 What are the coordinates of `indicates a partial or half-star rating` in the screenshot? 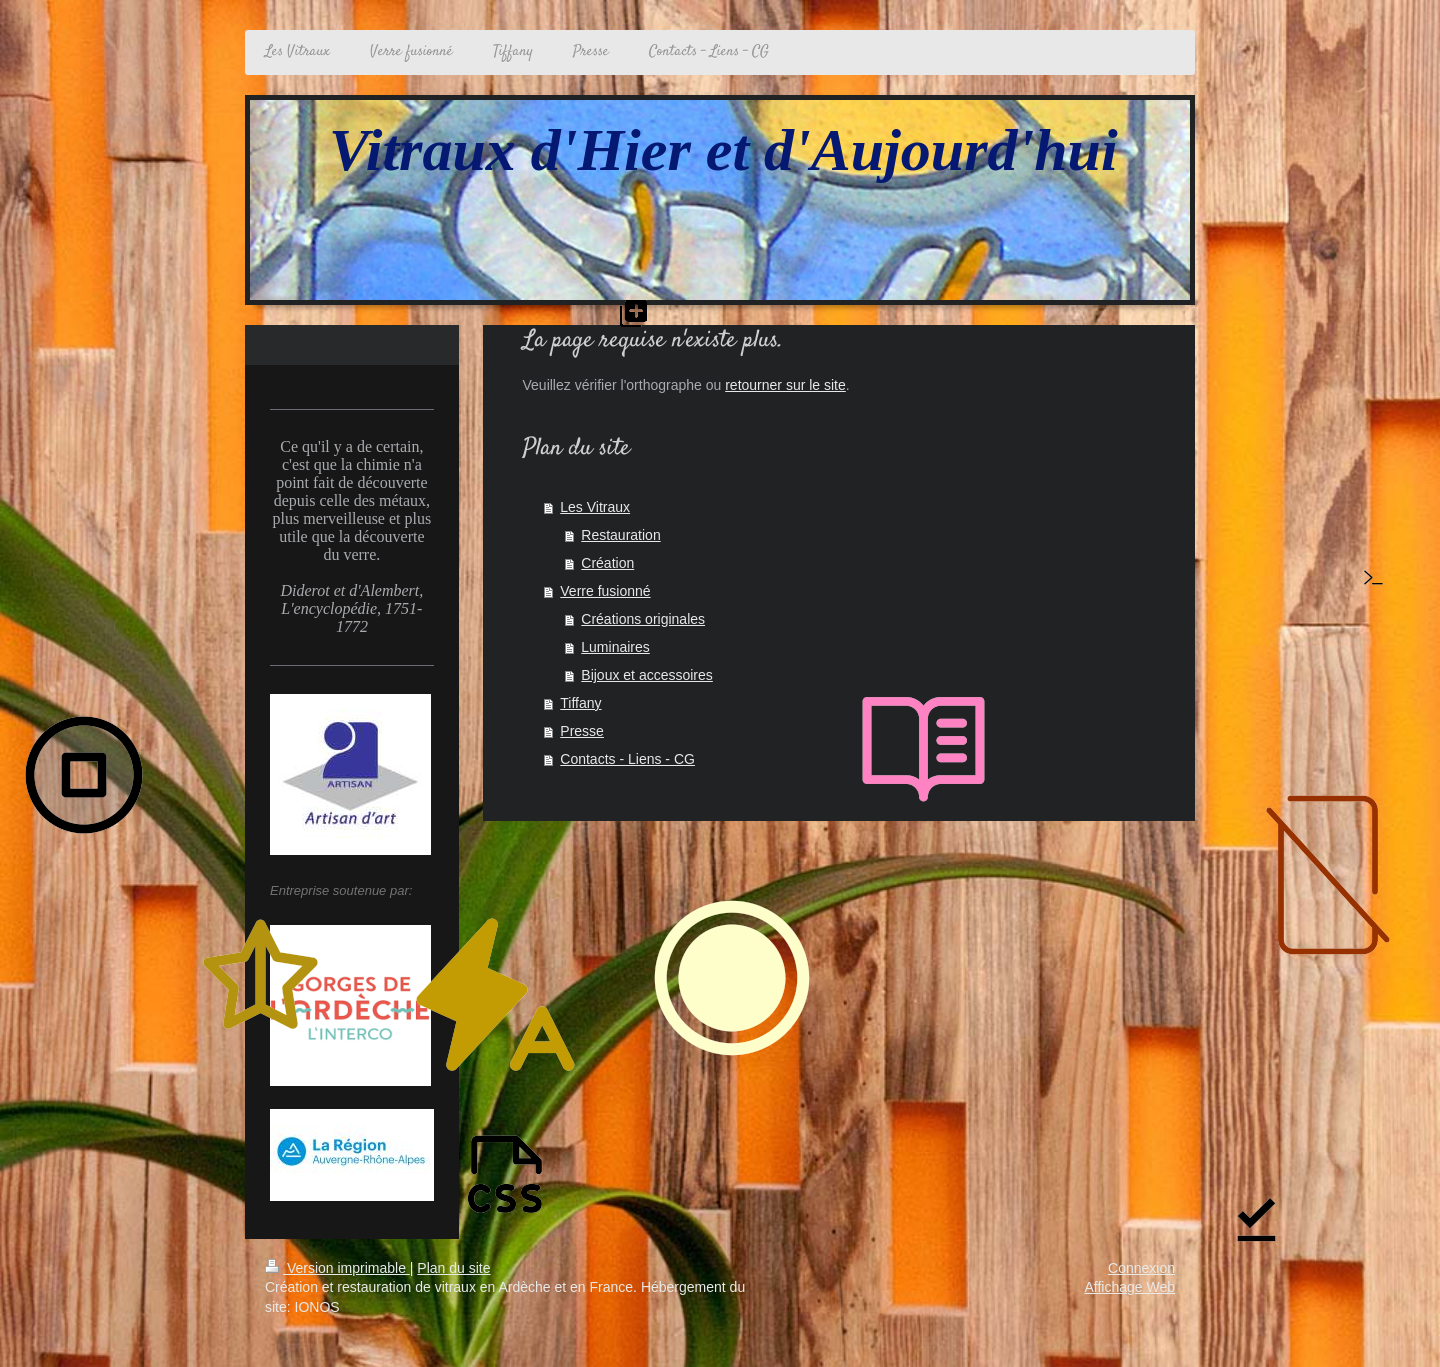 It's located at (260, 979).